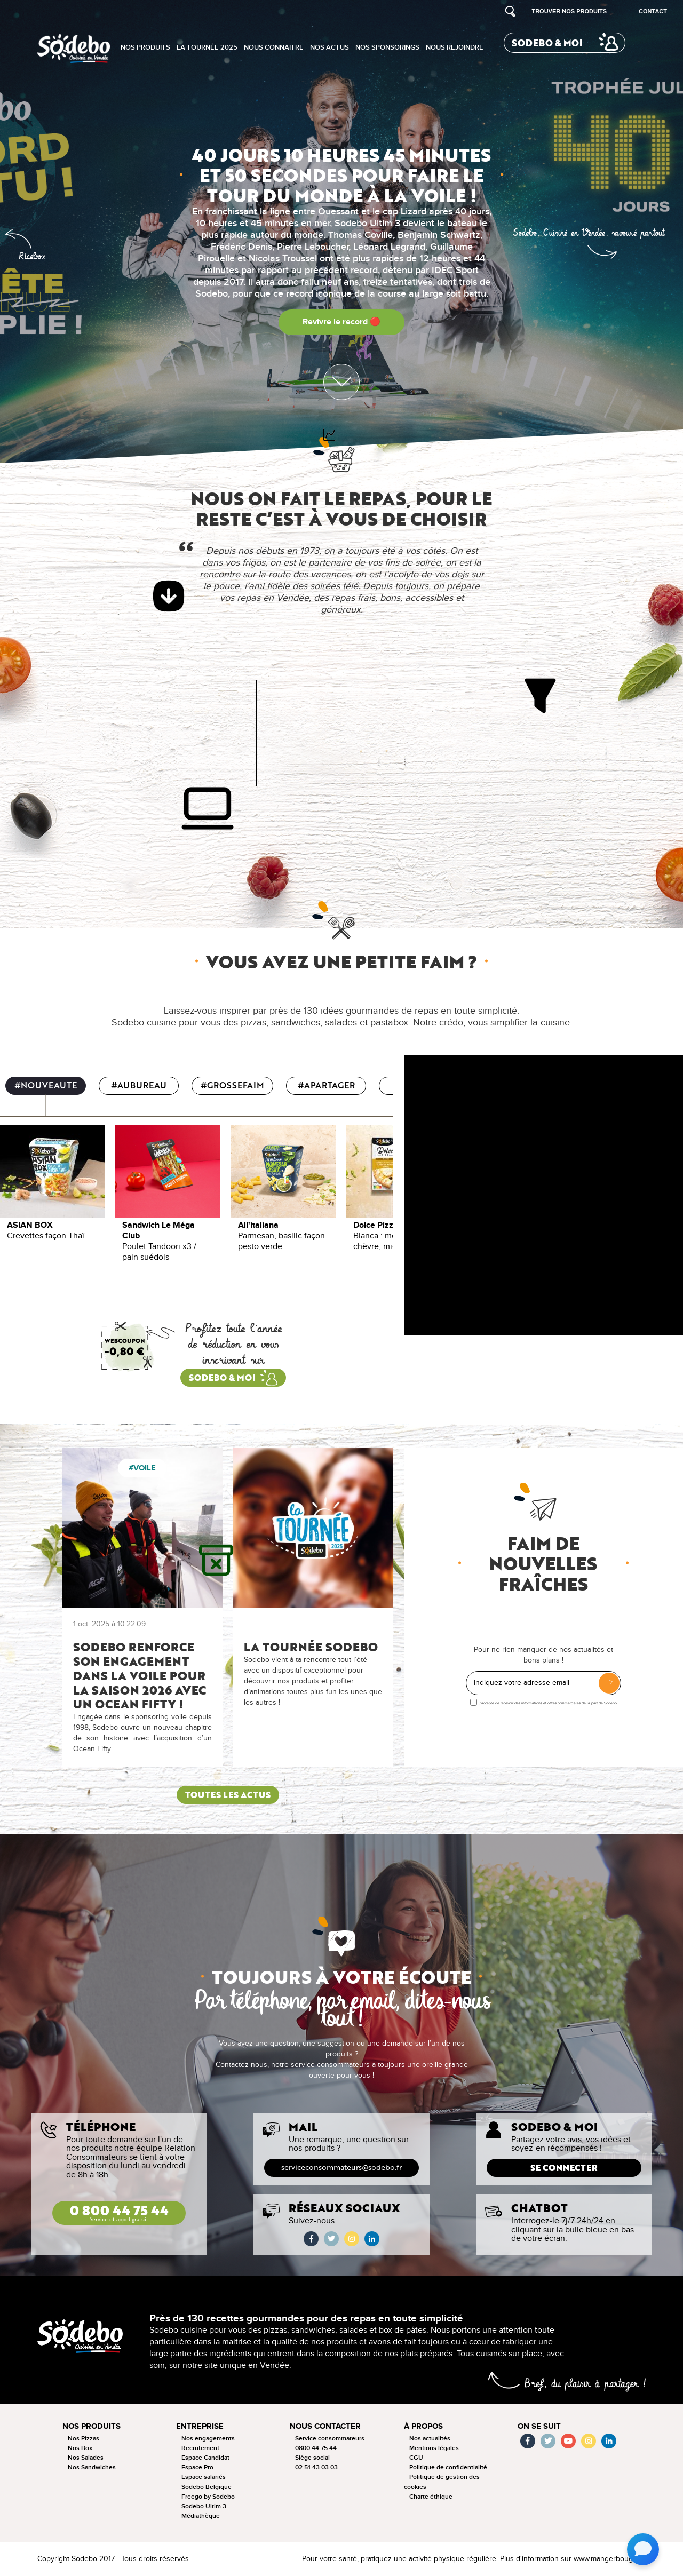  What do you see at coordinates (169, 596) in the screenshot?
I see `download file or content` at bounding box center [169, 596].